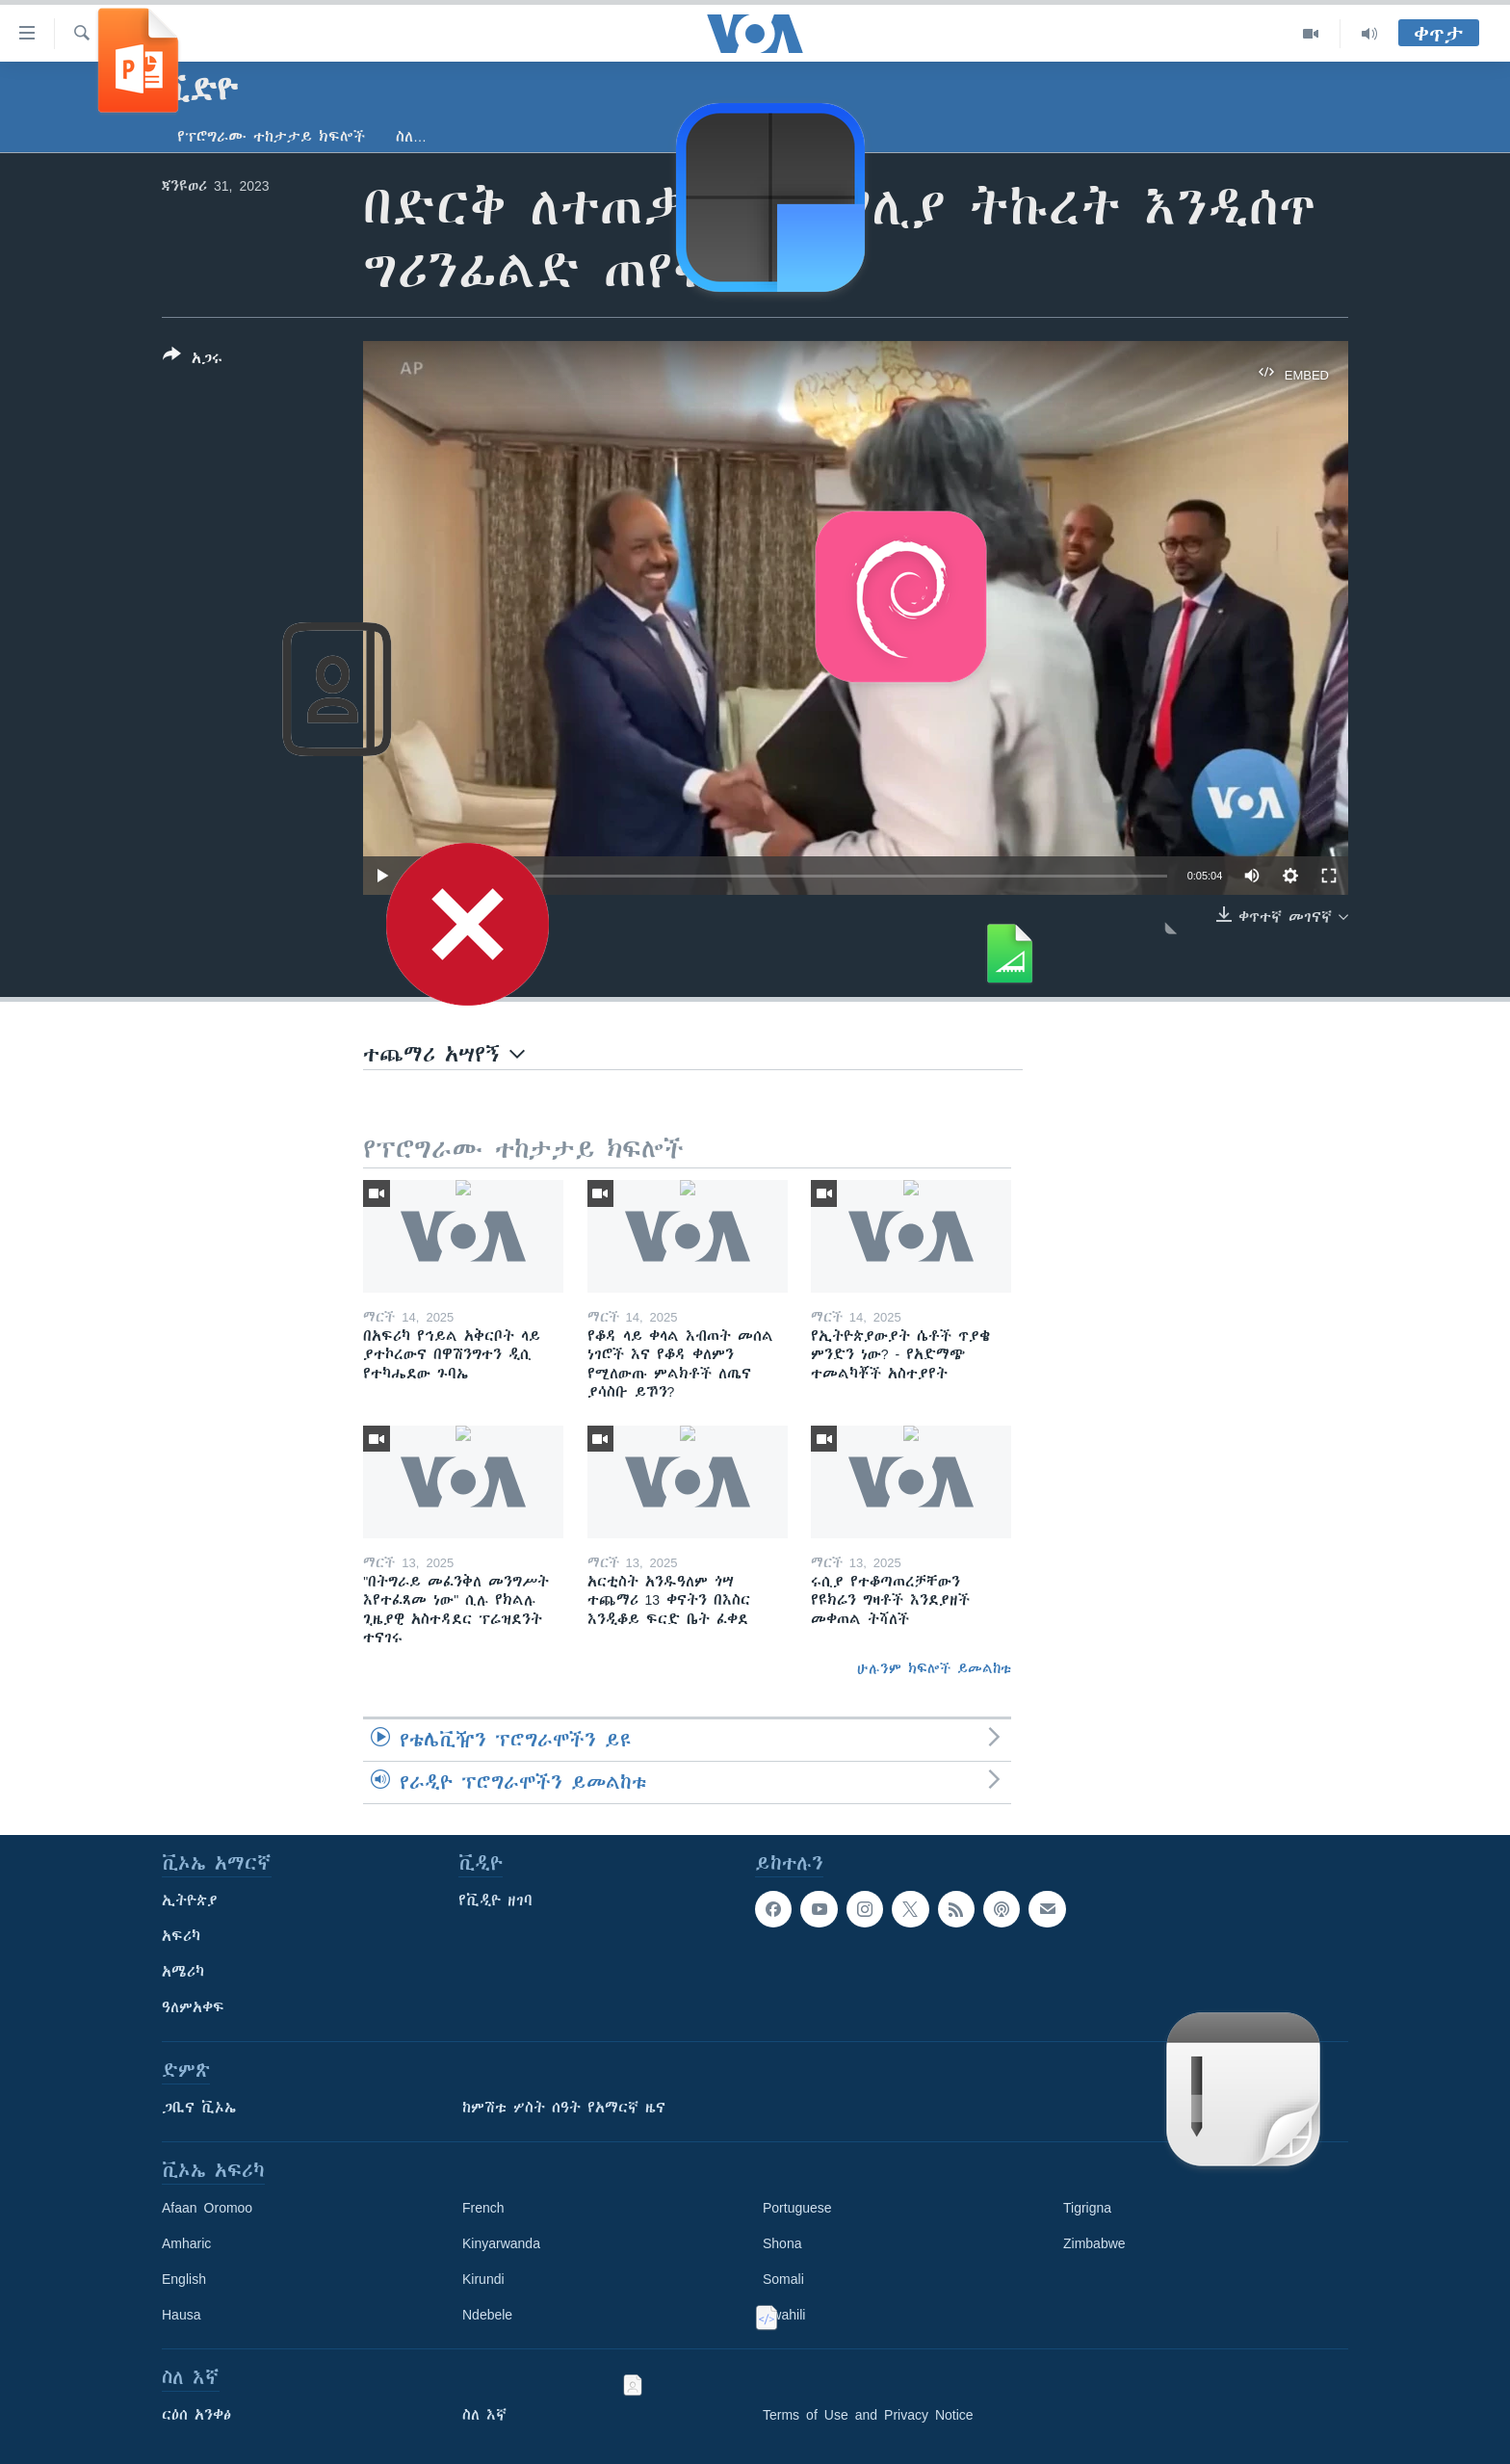  I want to click on a Microsoft PowerPoint file, so click(138, 60).